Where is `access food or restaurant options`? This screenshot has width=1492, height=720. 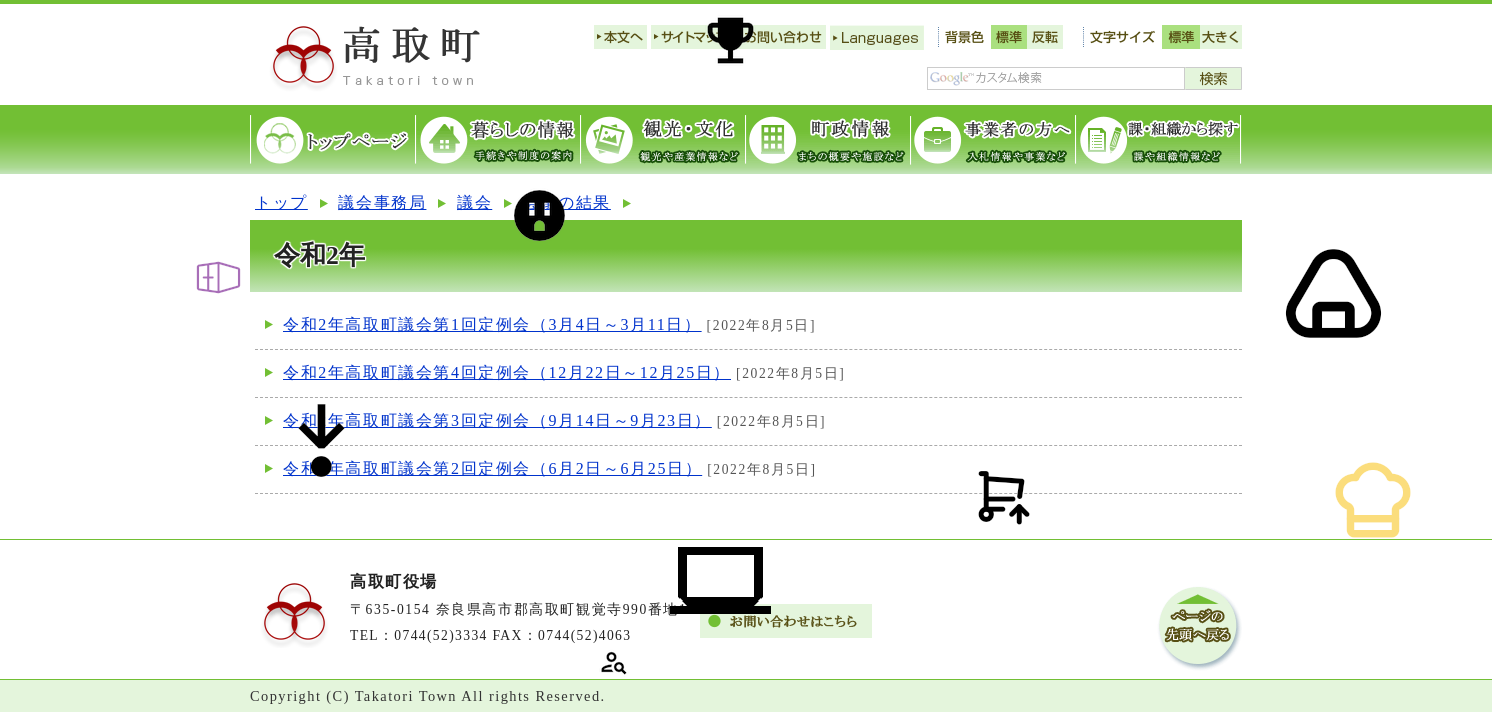
access food or restaurant options is located at coordinates (1333, 293).